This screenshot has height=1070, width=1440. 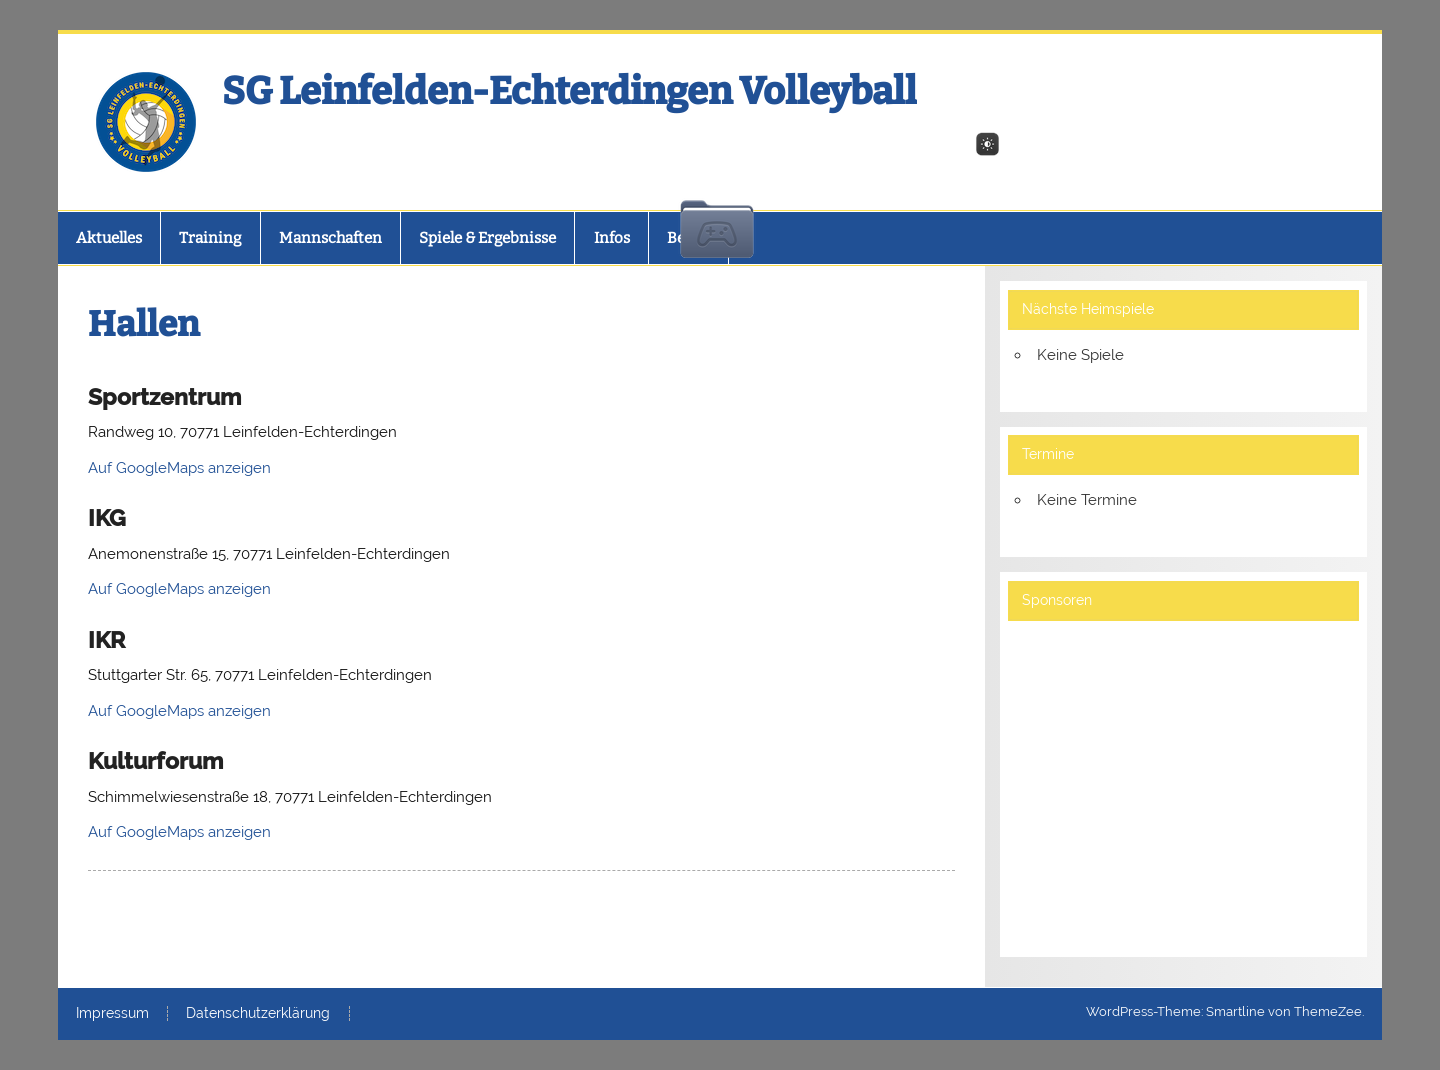 I want to click on open your games folder, so click(x=717, y=229).